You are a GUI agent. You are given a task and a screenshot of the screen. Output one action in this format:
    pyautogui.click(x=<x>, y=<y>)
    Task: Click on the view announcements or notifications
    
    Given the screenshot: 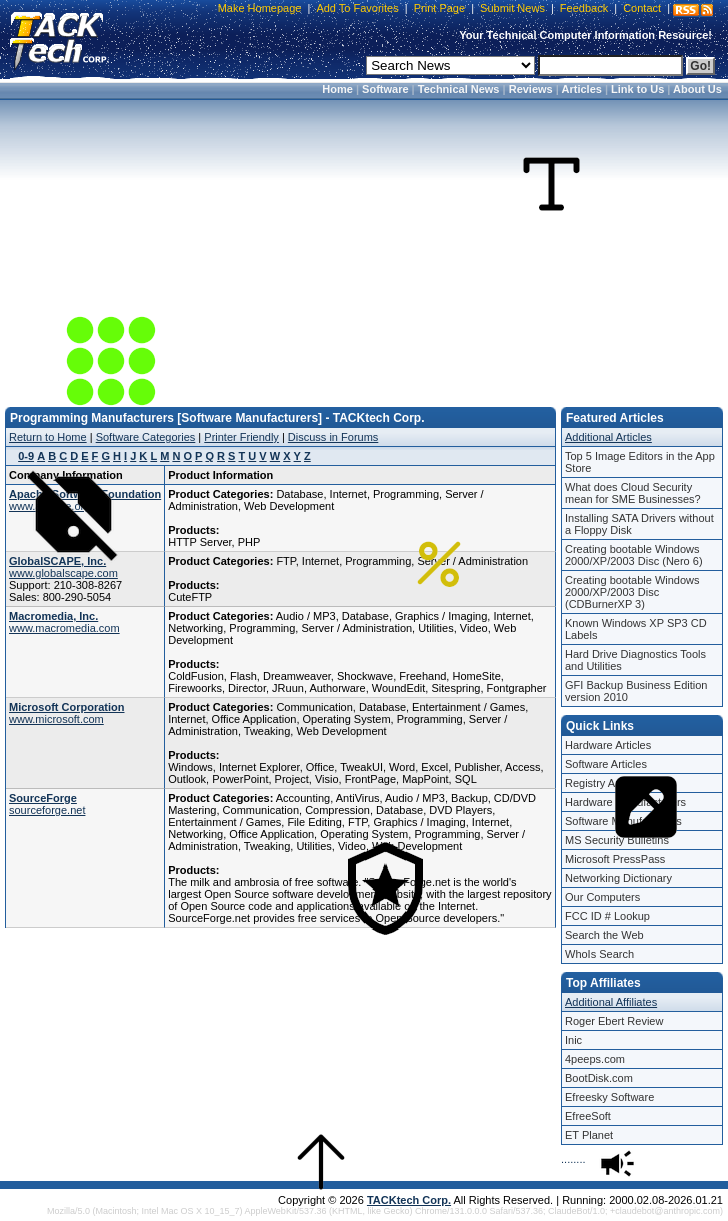 What is the action you would take?
    pyautogui.click(x=617, y=1163)
    